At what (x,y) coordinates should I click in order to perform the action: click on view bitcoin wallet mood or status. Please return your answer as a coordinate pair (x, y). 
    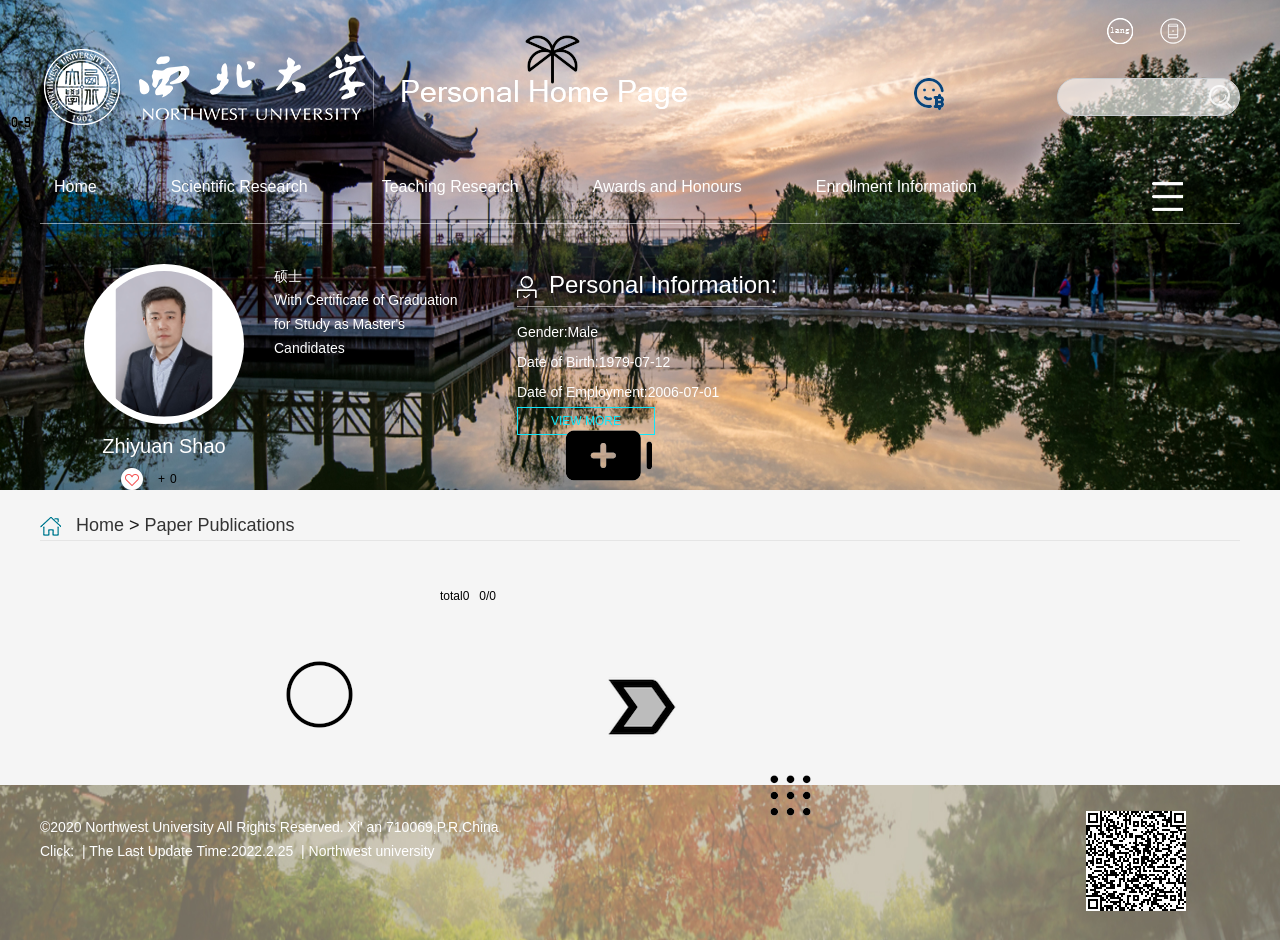
    Looking at the image, I should click on (929, 93).